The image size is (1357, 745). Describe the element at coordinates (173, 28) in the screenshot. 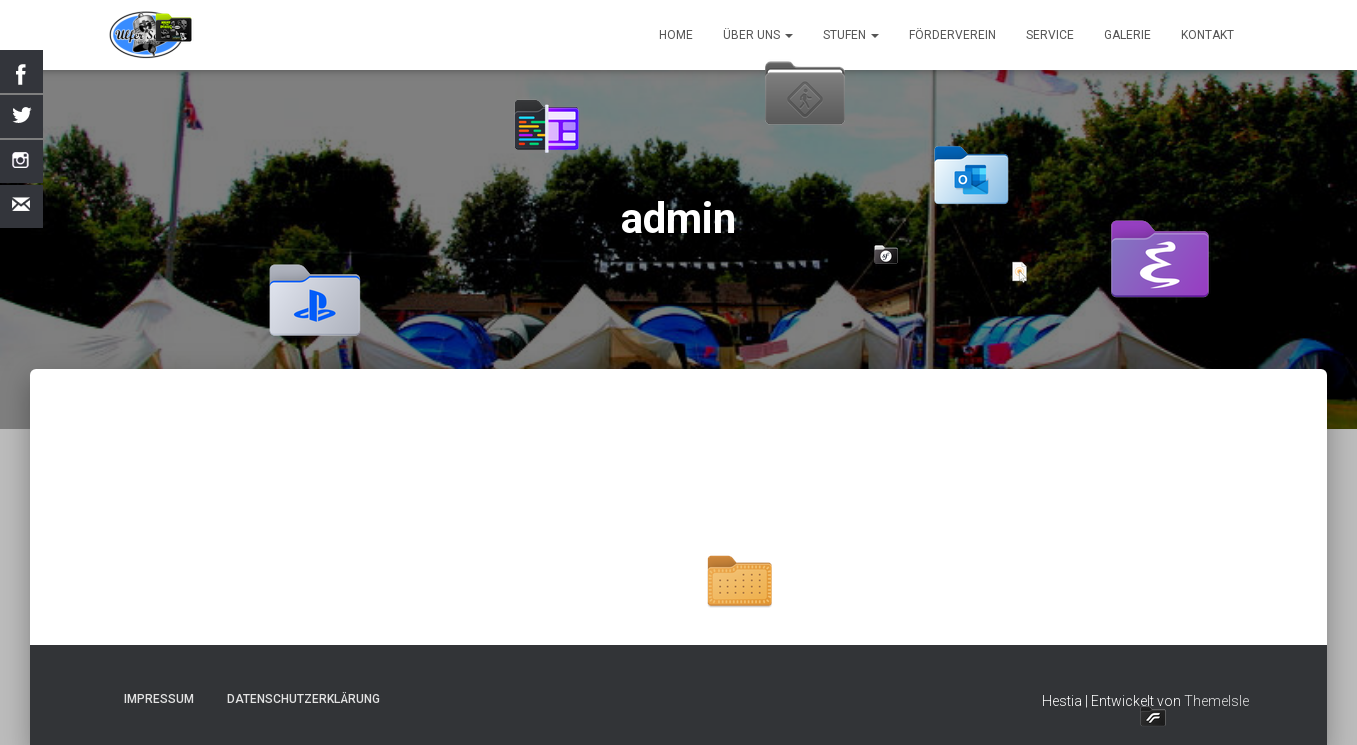

I see `open watch dogs 2 game files folder` at that location.